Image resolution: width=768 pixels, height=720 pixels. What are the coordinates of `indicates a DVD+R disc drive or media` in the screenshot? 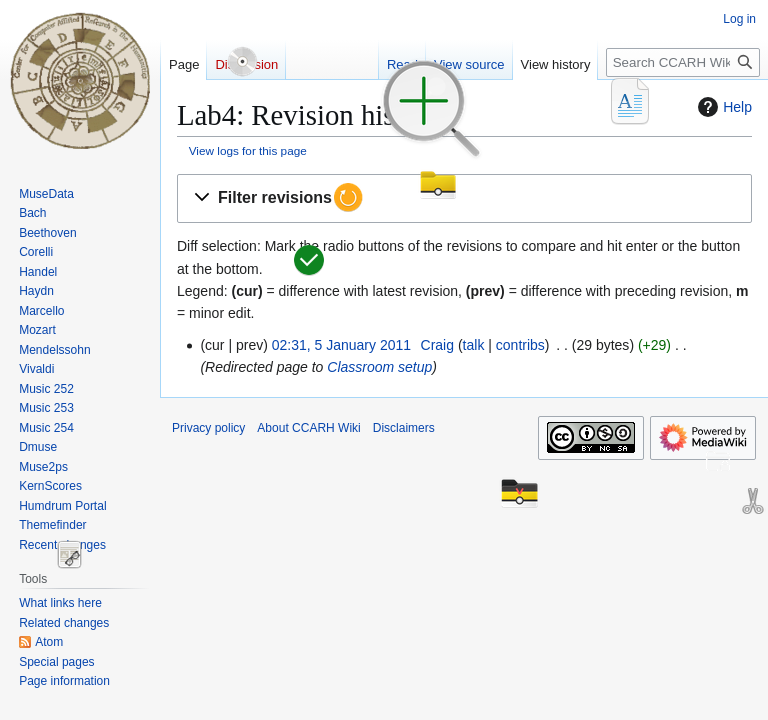 It's located at (242, 61).